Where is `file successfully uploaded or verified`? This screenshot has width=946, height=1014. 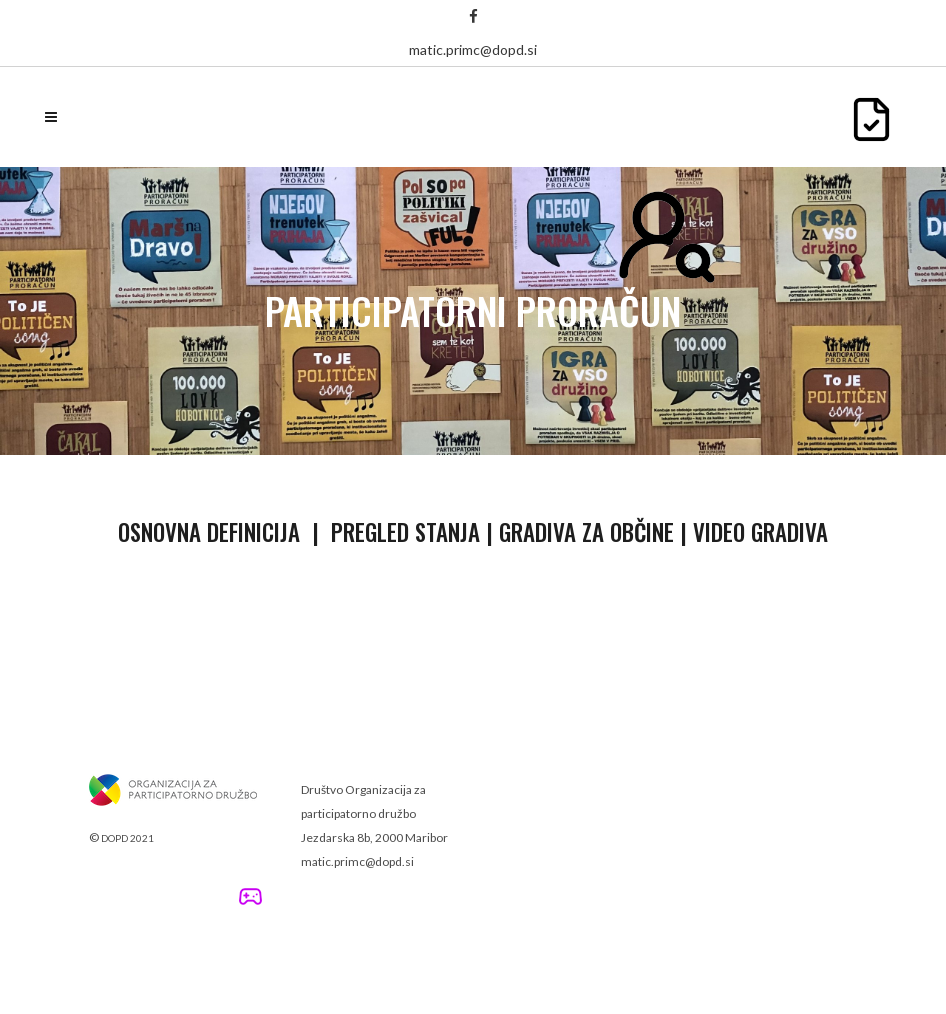 file successfully uploaded or verified is located at coordinates (871, 119).